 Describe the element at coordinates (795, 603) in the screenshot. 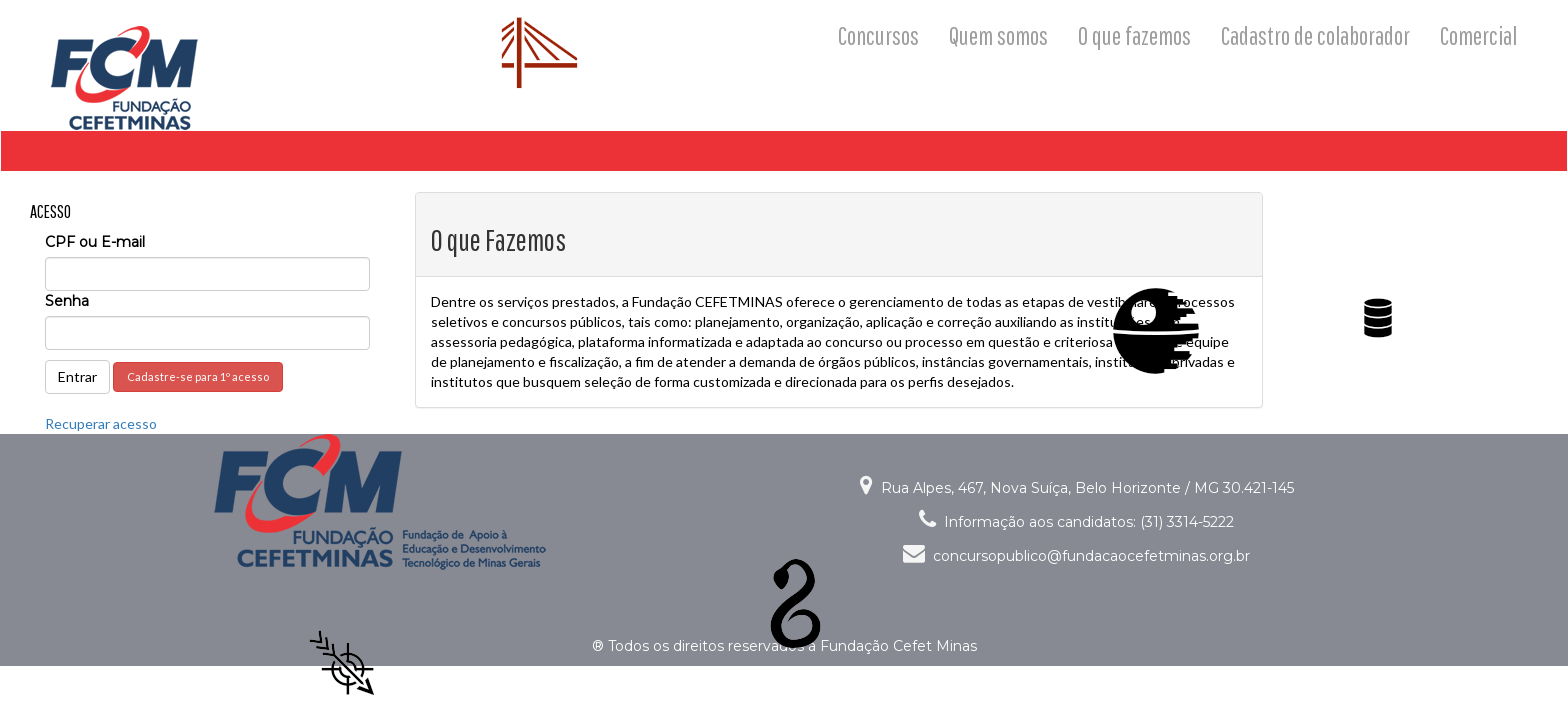

I see `indicates poison status effect on character` at that location.